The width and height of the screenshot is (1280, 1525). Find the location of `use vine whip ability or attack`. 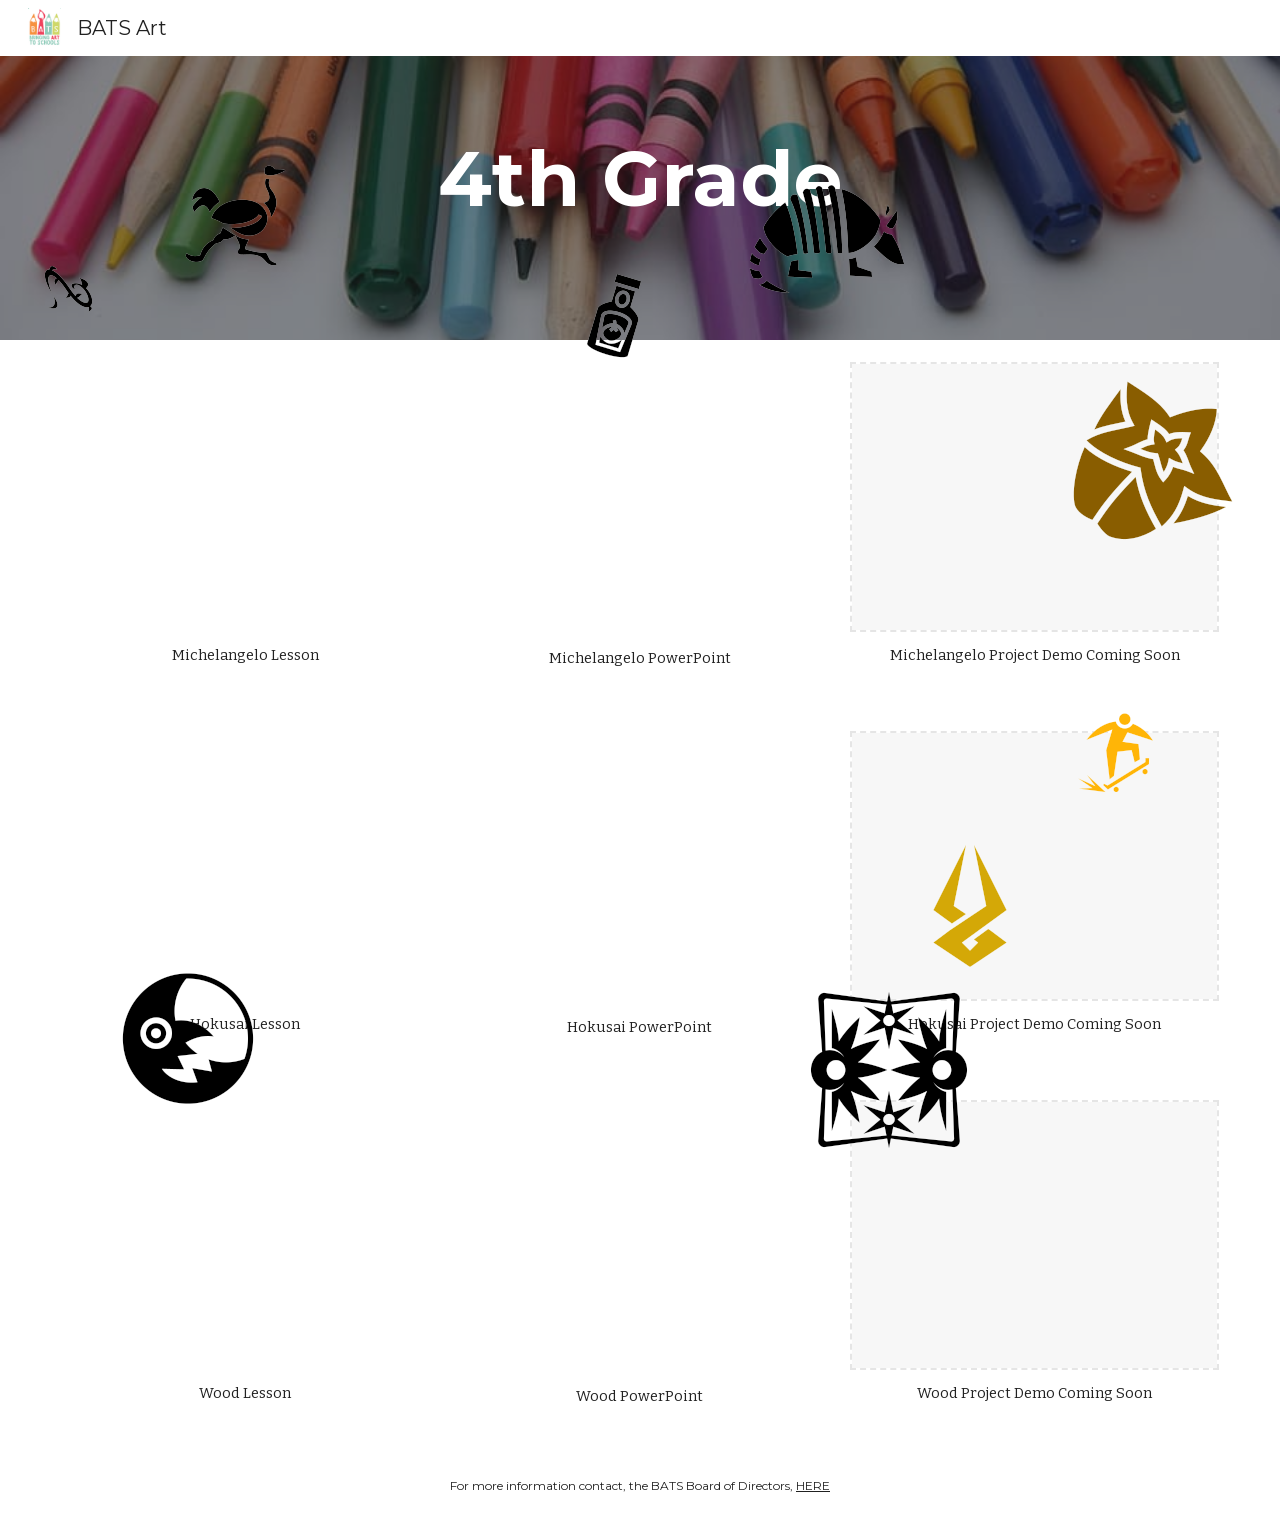

use vine whip ability or attack is located at coordinates (68, 288).